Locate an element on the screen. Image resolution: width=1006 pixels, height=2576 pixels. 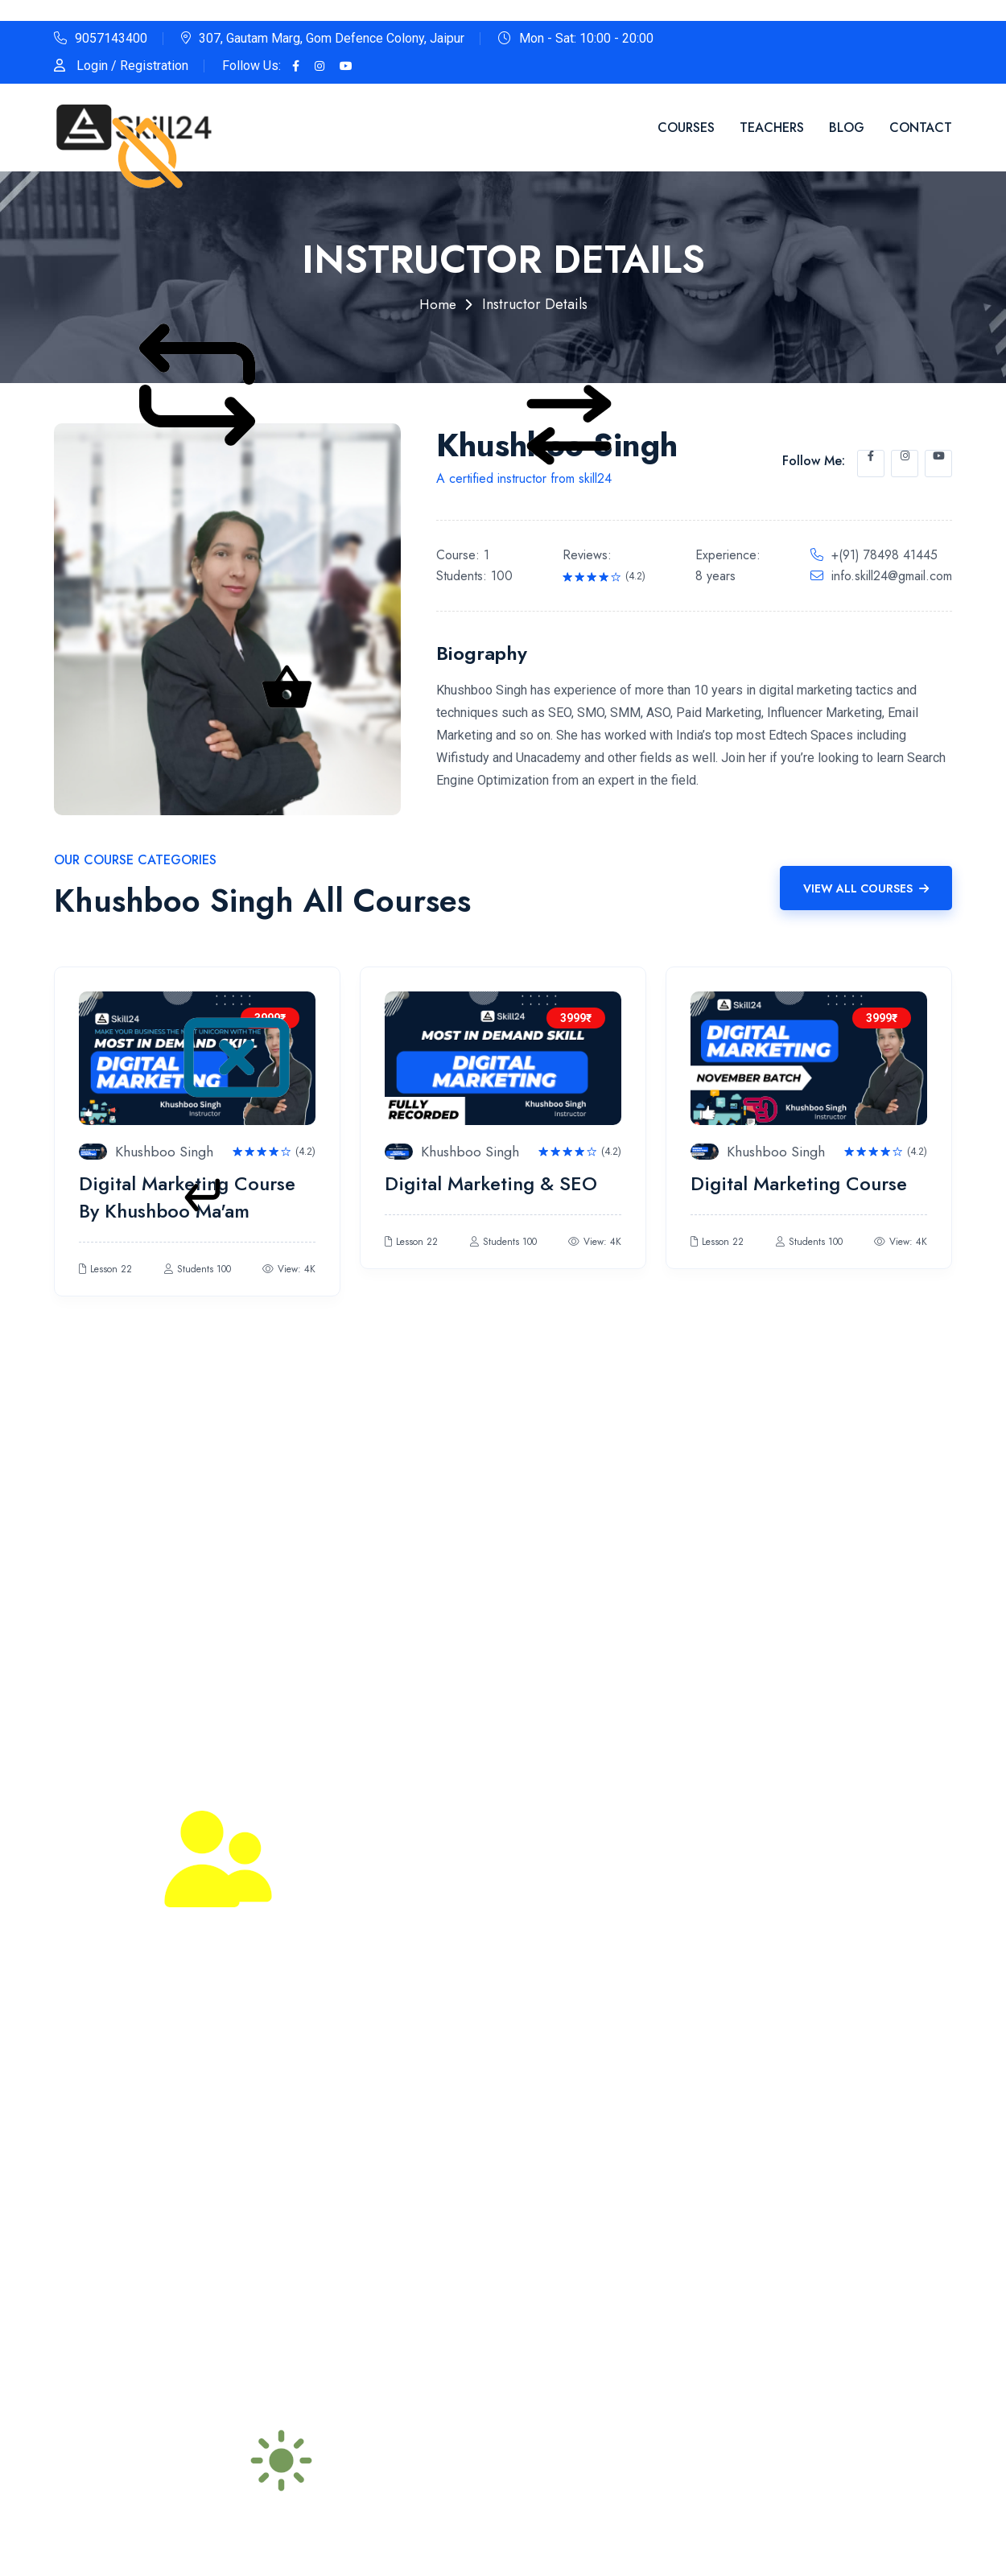
switch to light mode is located at coordinates (281, 2460).